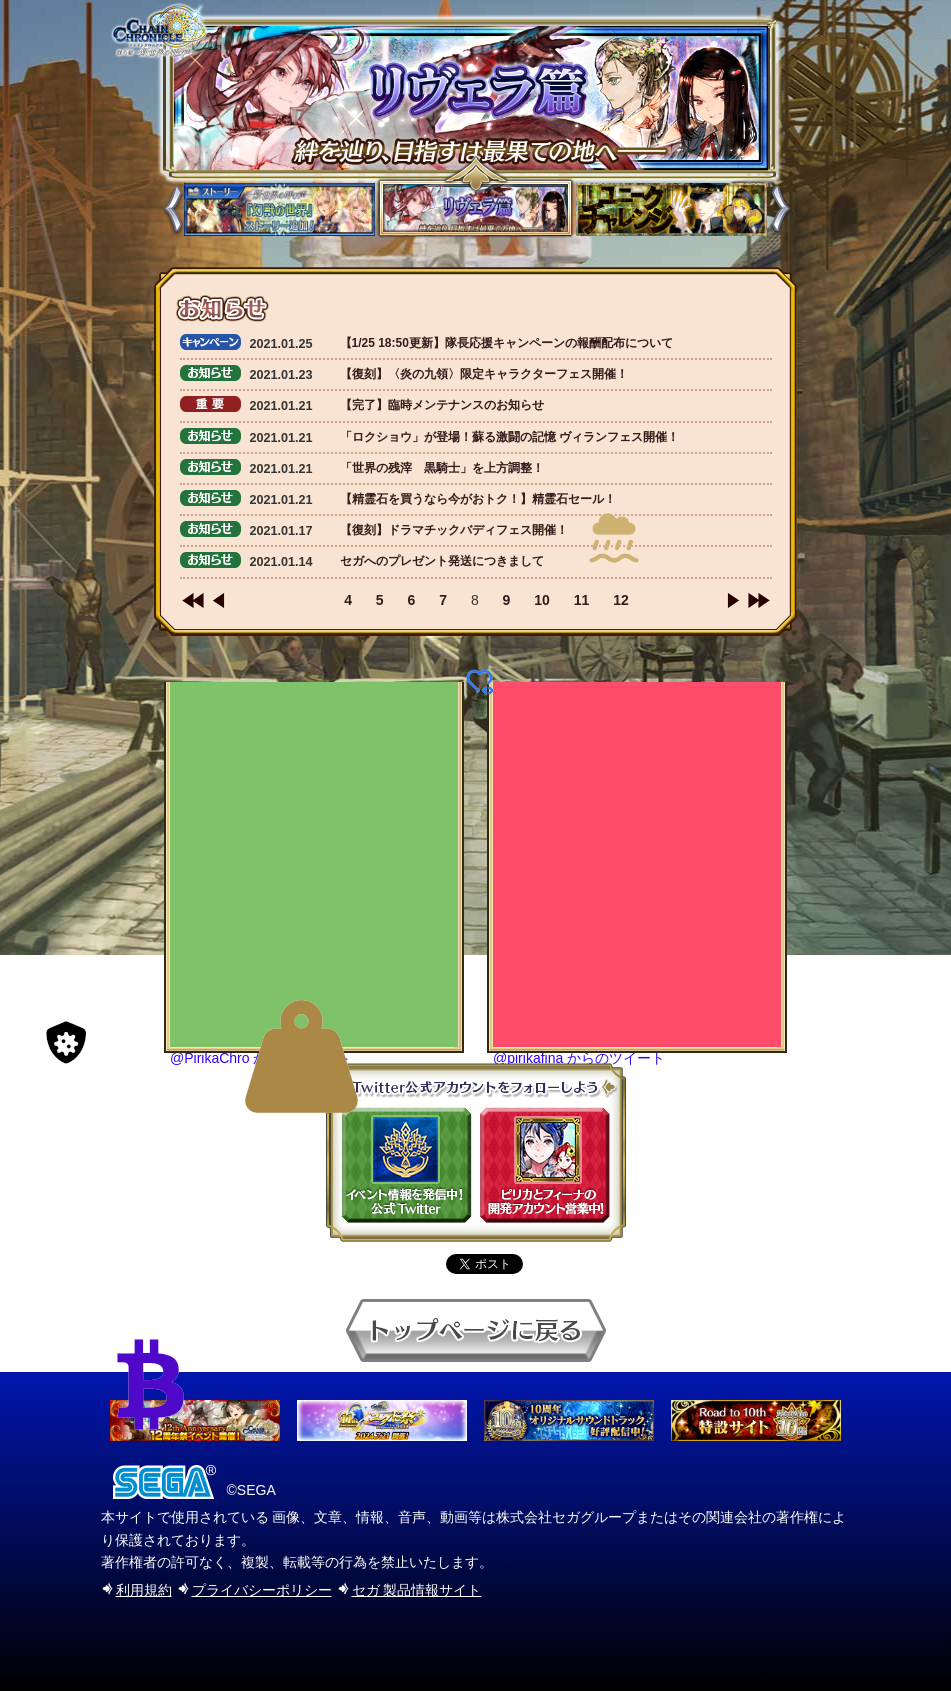 The width and height of the screenshot is (951, 1691). I want to click on favorite or like a code snippet, so click(479, 681).